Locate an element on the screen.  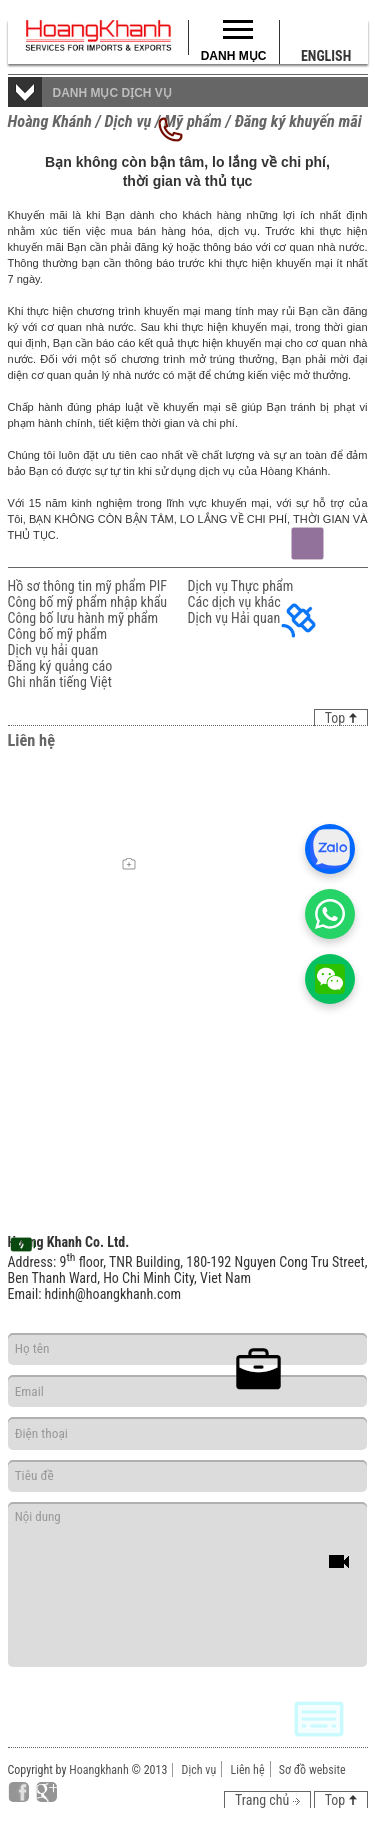
start a video call is located at coordinates (339, 1562).